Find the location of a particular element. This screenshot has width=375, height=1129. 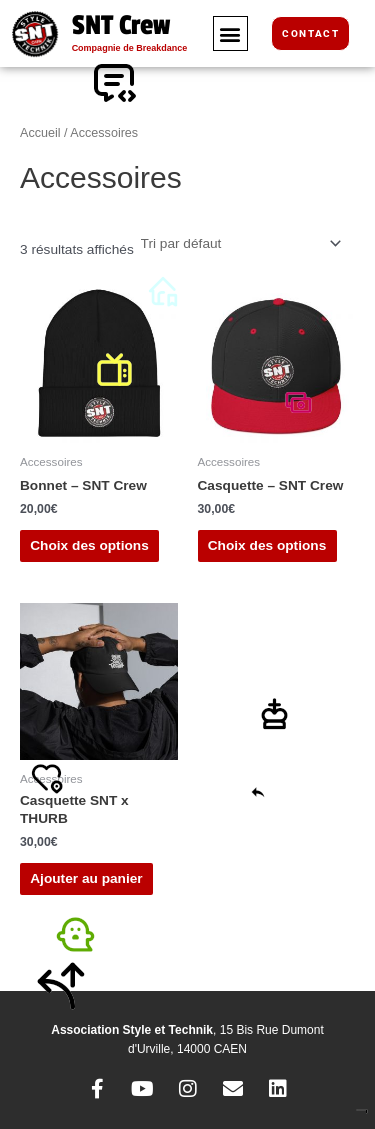

play or access chess game is located at coordinates (274, 714).